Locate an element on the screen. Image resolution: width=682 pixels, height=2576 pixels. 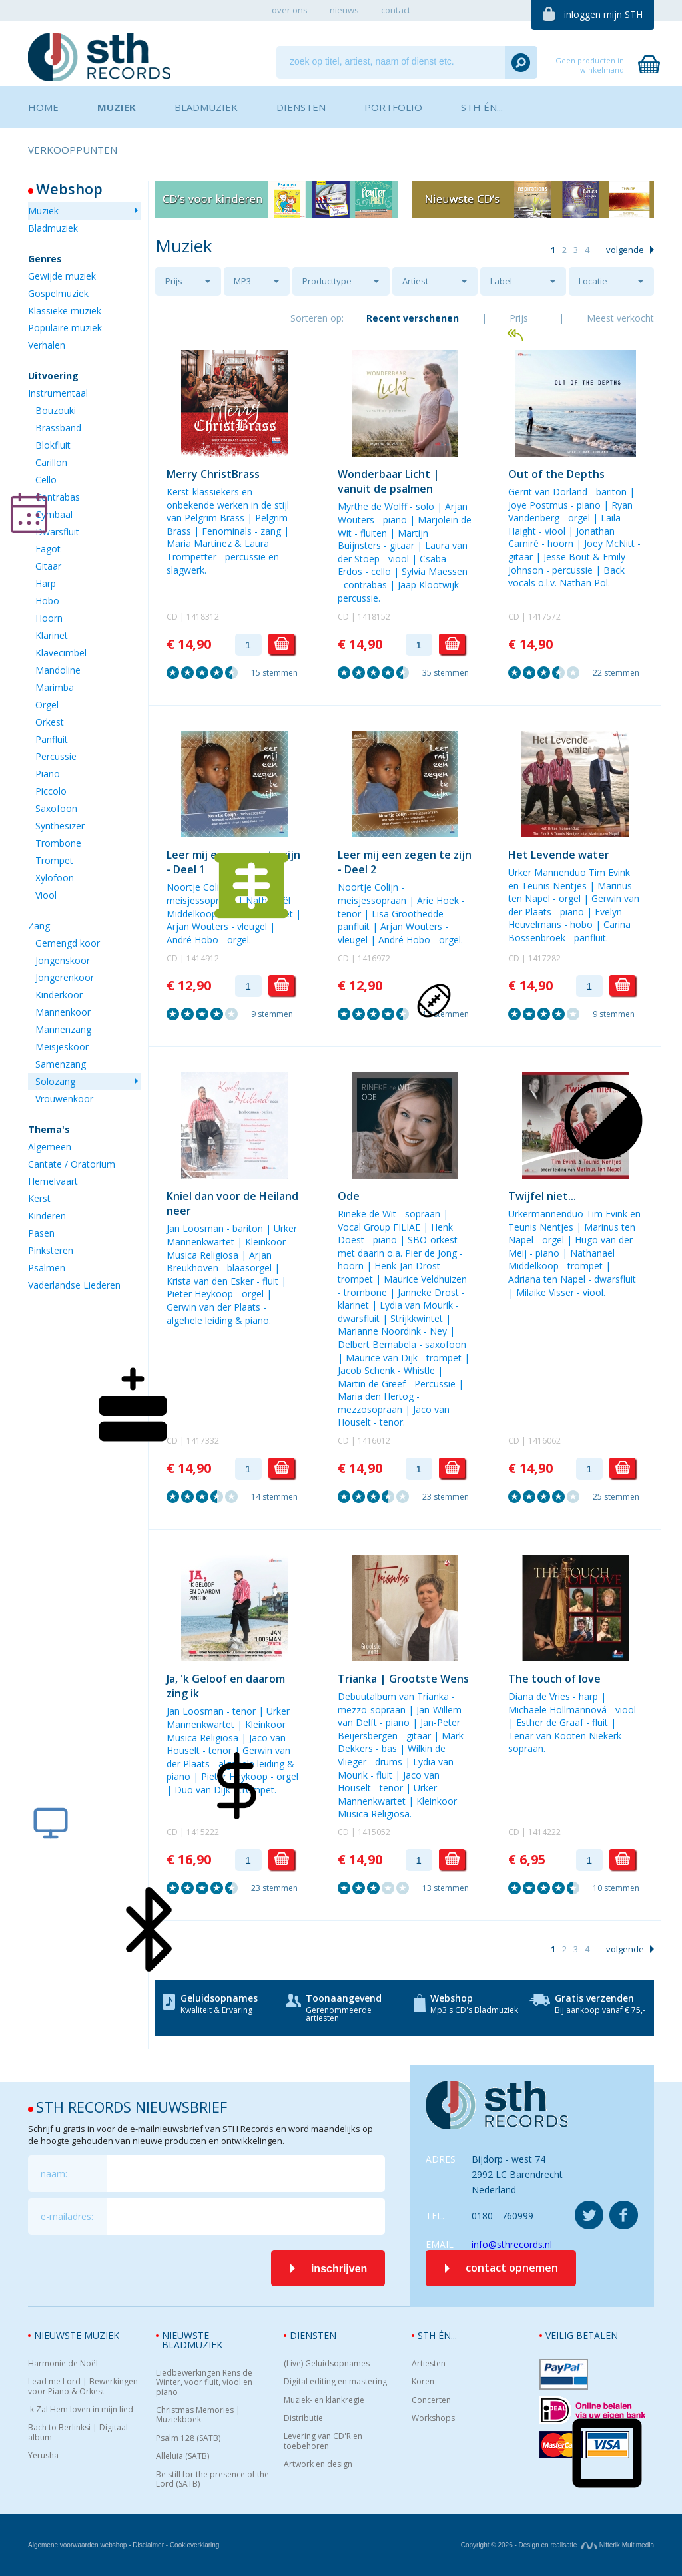
reply all to a message or email is located at coordinates (515, 335).